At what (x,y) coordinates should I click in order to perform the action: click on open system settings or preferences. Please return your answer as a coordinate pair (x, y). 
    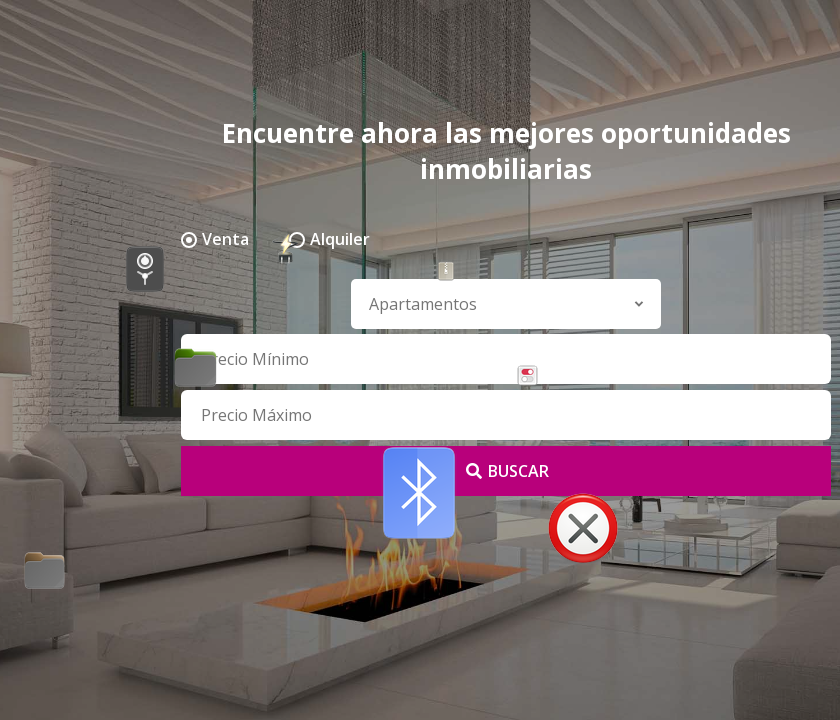
    Looking at the image, I should click on (527, 375).